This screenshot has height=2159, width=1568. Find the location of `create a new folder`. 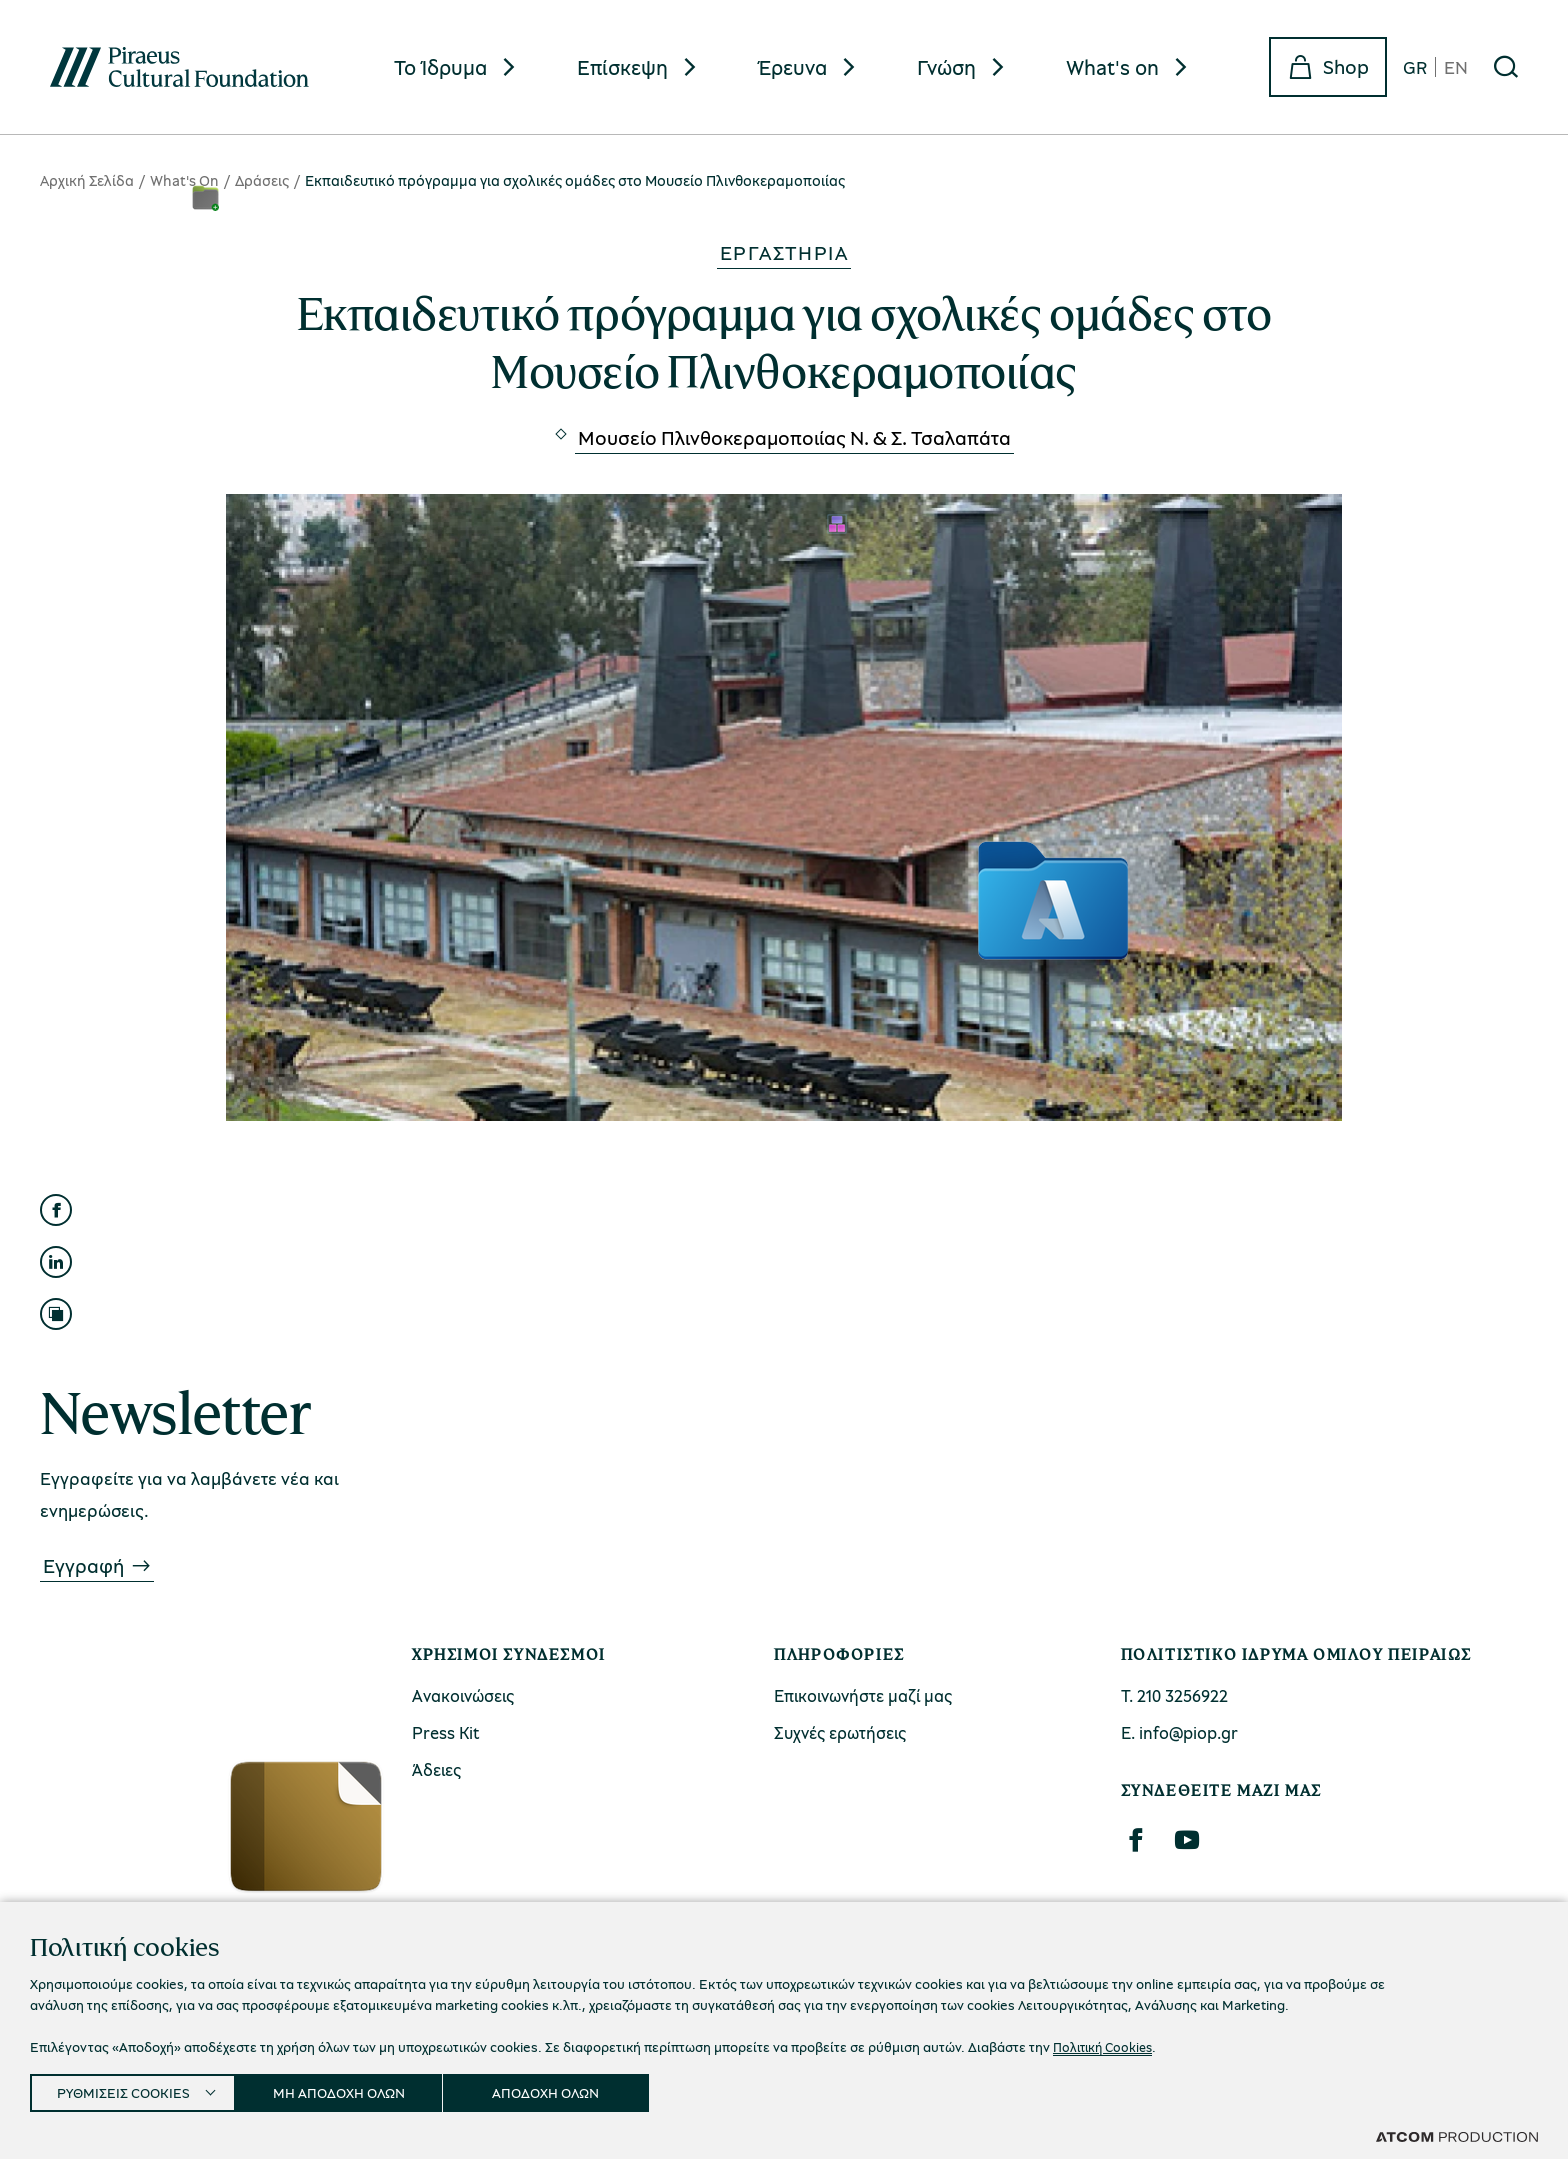

create a new folder is located at coordinates (205, 197).